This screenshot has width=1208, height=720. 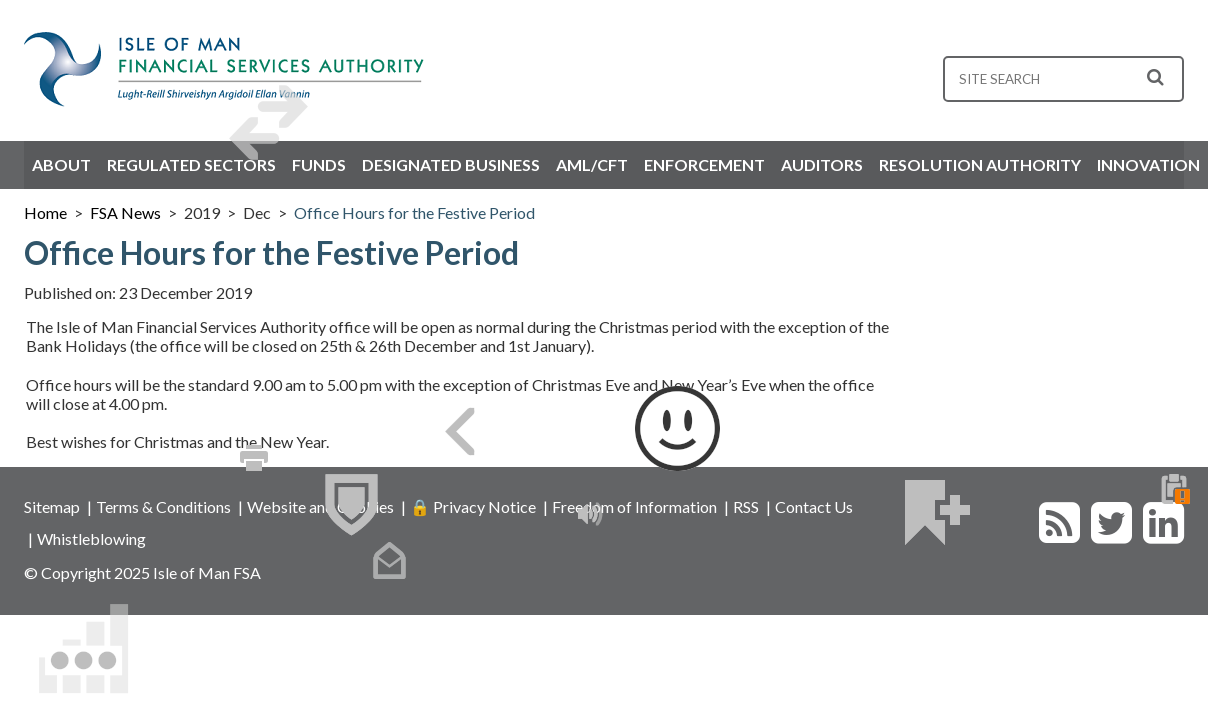 What do you see at coordinates (86, 651) in the screenshot?
I see `indicates cellular network signal is being acquired` at bounding box center [86, 651].